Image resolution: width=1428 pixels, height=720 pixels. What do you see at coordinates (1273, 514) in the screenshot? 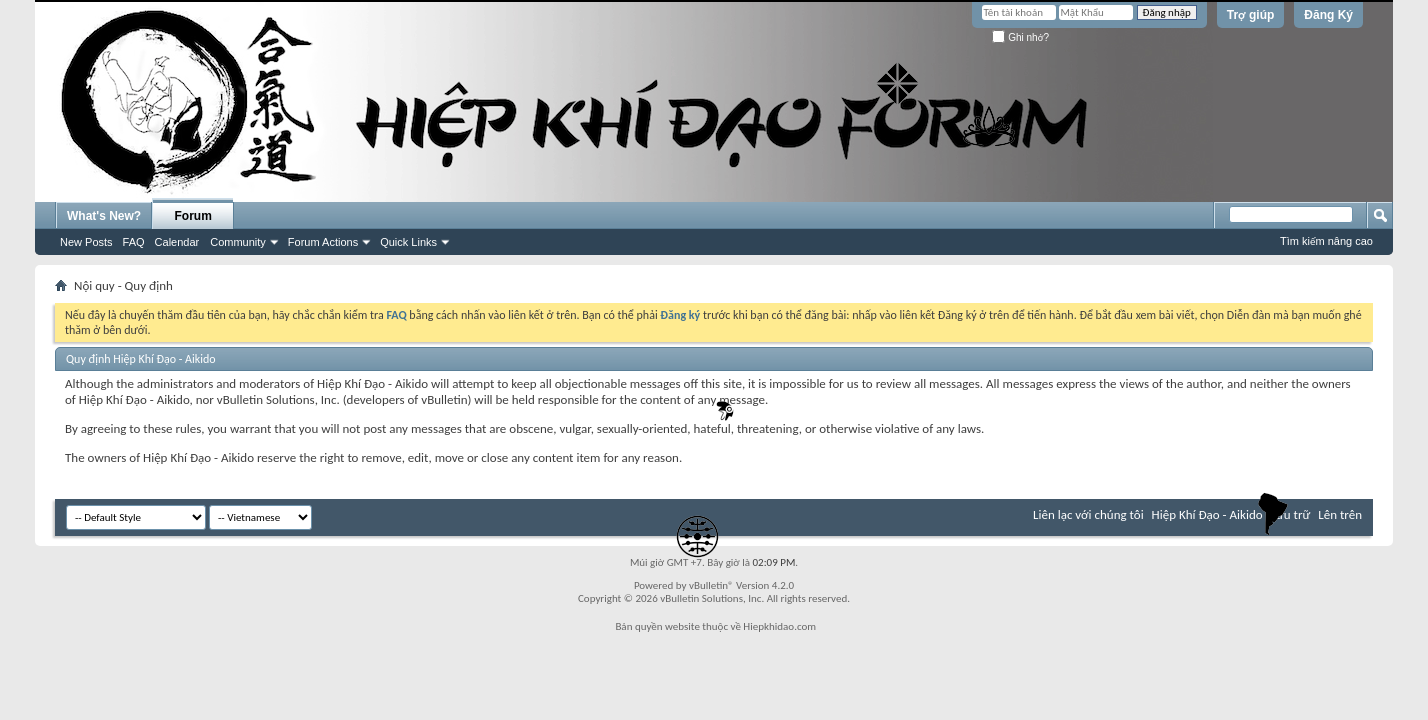
I see `view South America region` at bounding box center [1273, 514].